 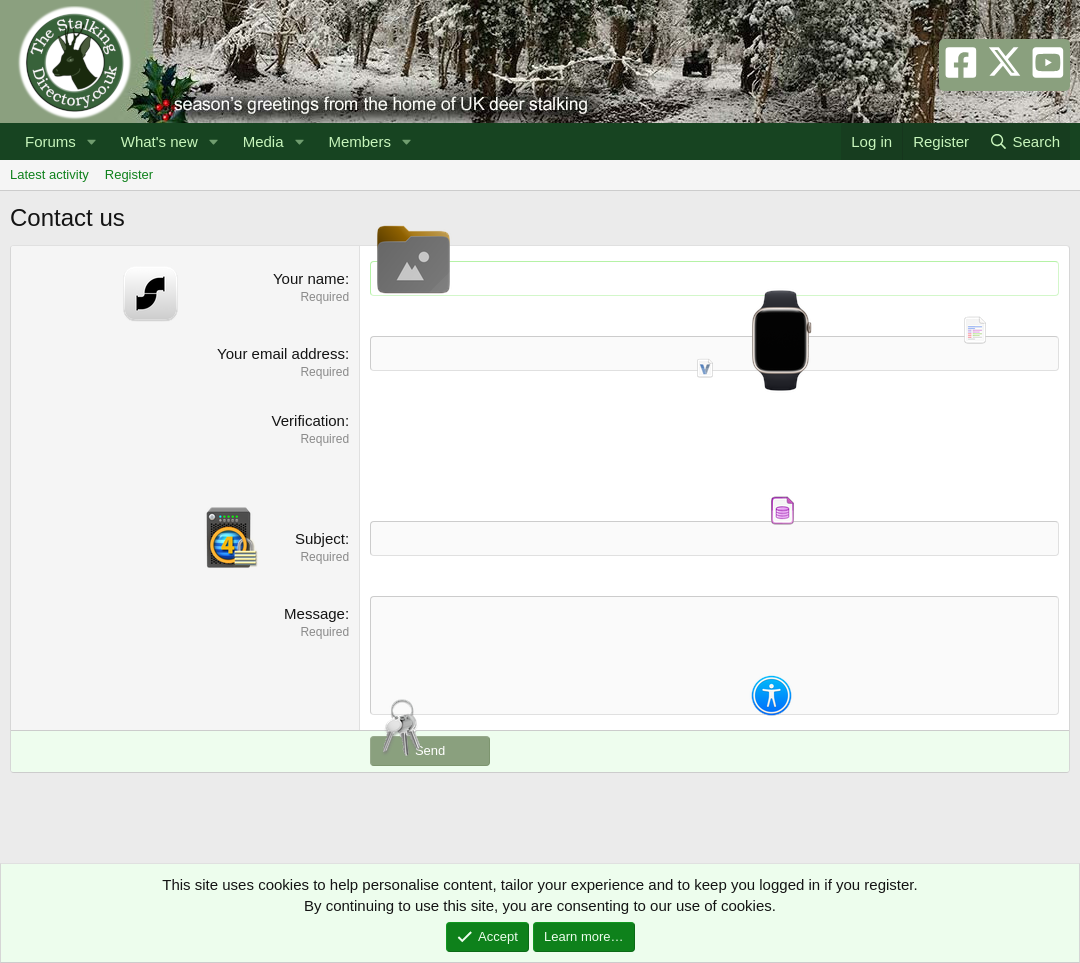 I want to click on libreoffice base database file, so click(x=782, y=510).